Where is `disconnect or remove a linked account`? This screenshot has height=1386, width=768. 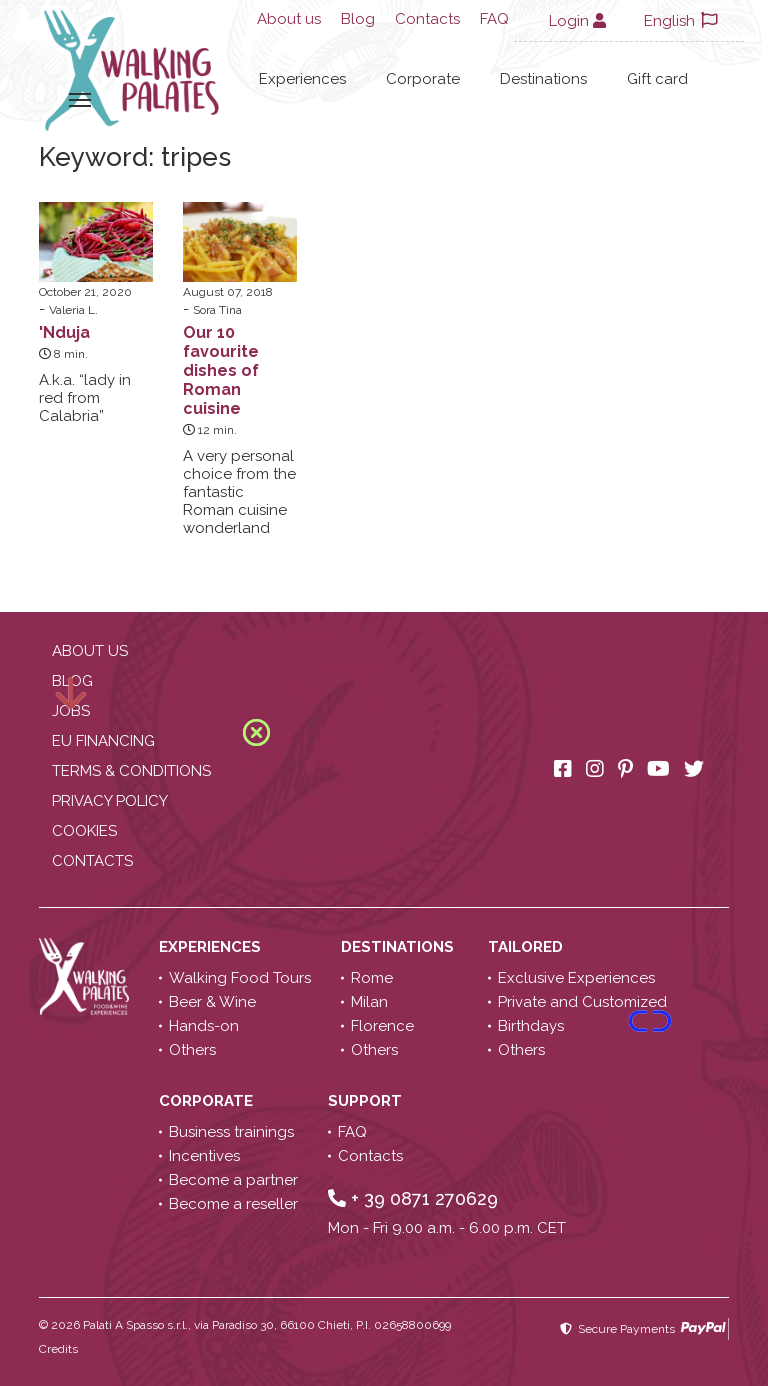 disconnect or remove a linked account is located at coordinates (650, 1021).